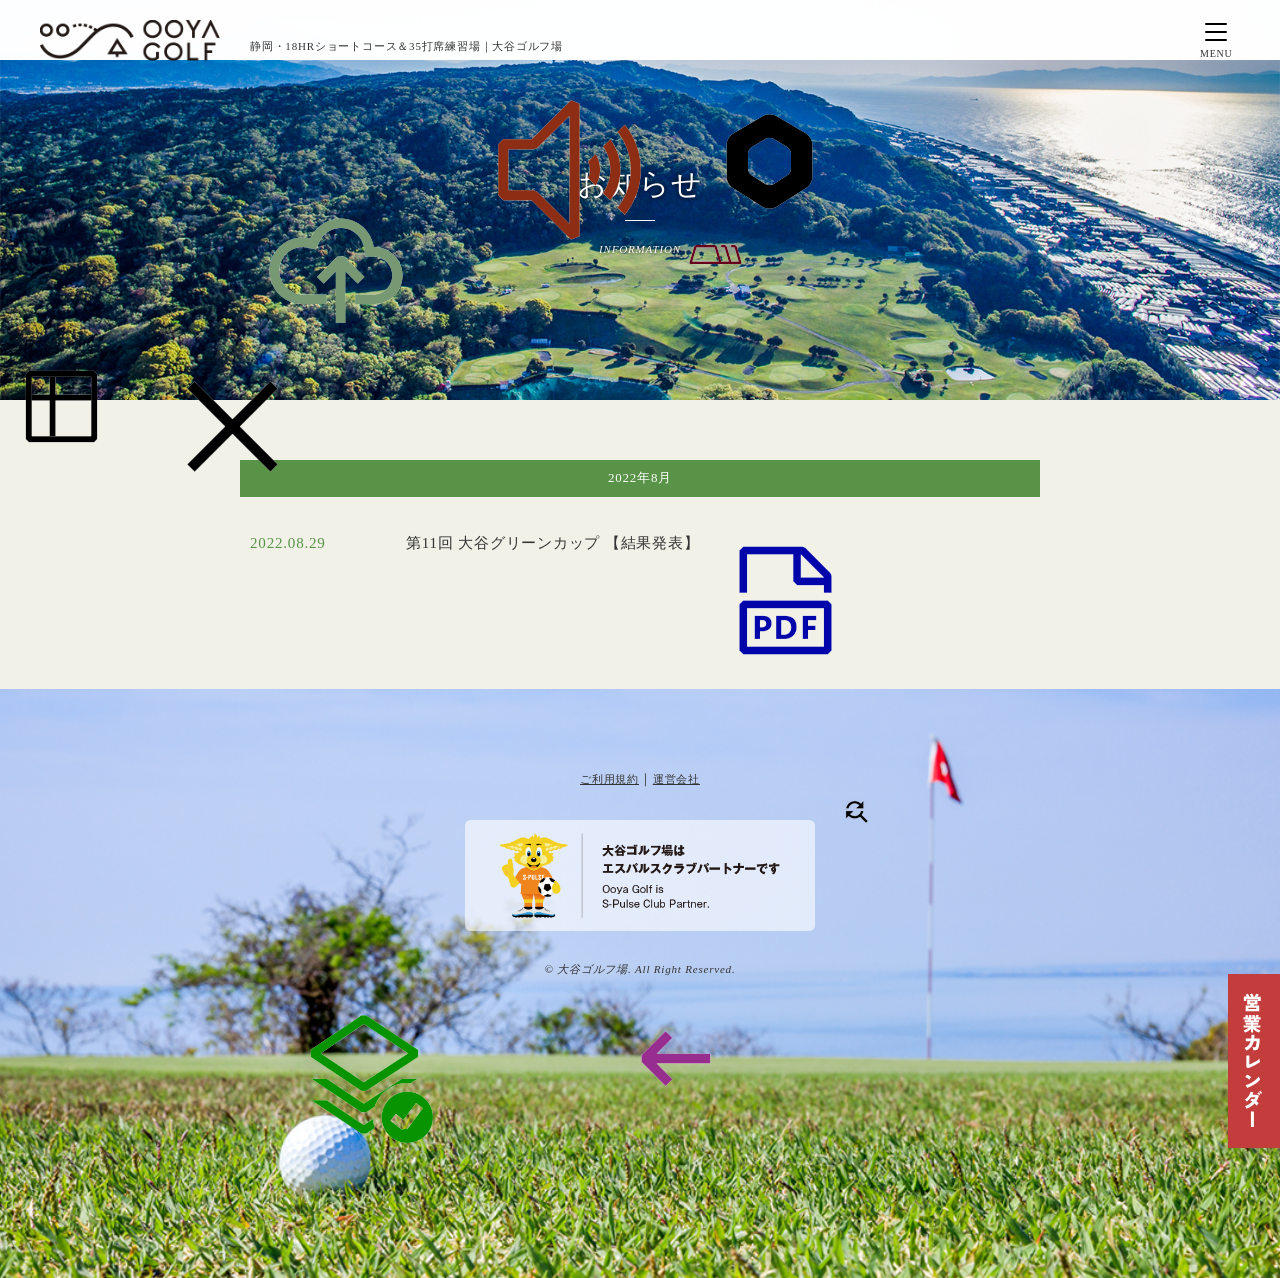 The width and height of the screenshot is (1280, 1278). I want to click on go back to the previous screen, so click(680, 1060).